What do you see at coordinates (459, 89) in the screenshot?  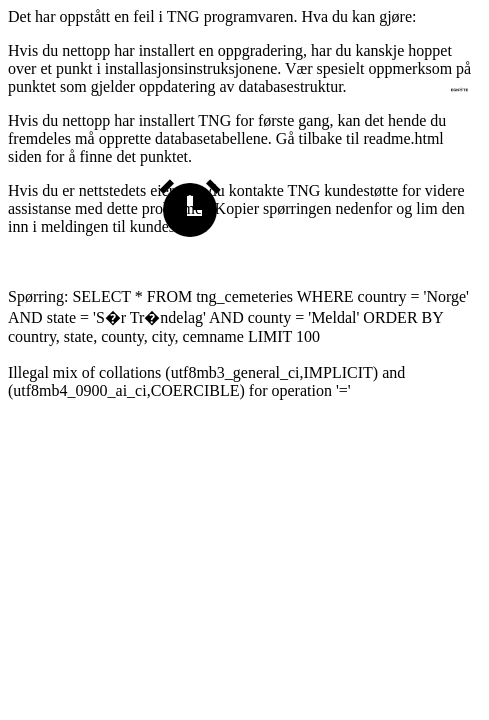 I see `open egnyte cloud storage app` at bounding box center [459, 89].